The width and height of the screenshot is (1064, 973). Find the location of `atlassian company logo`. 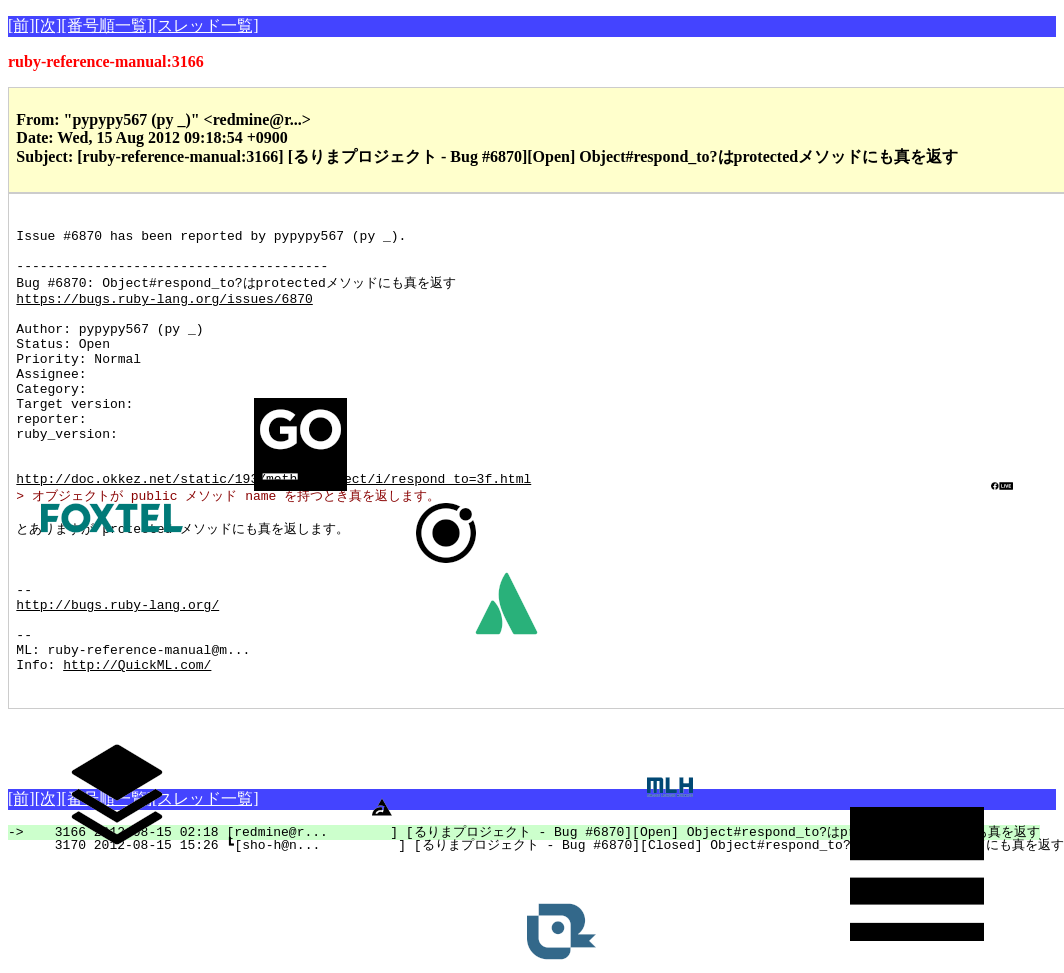

atlassian company logo is located at coordinates (506, 603).